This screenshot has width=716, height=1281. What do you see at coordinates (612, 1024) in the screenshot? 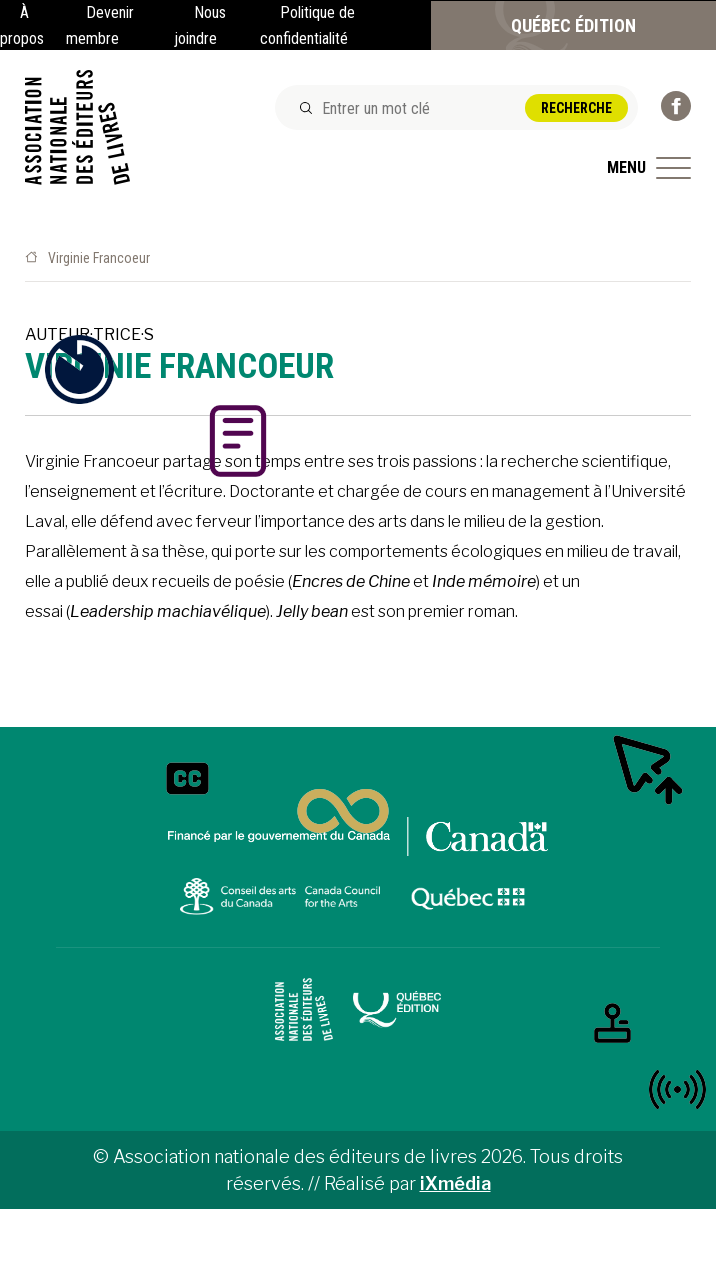
I see `access gaming or controller settings` at bounding box center [612, 1024].